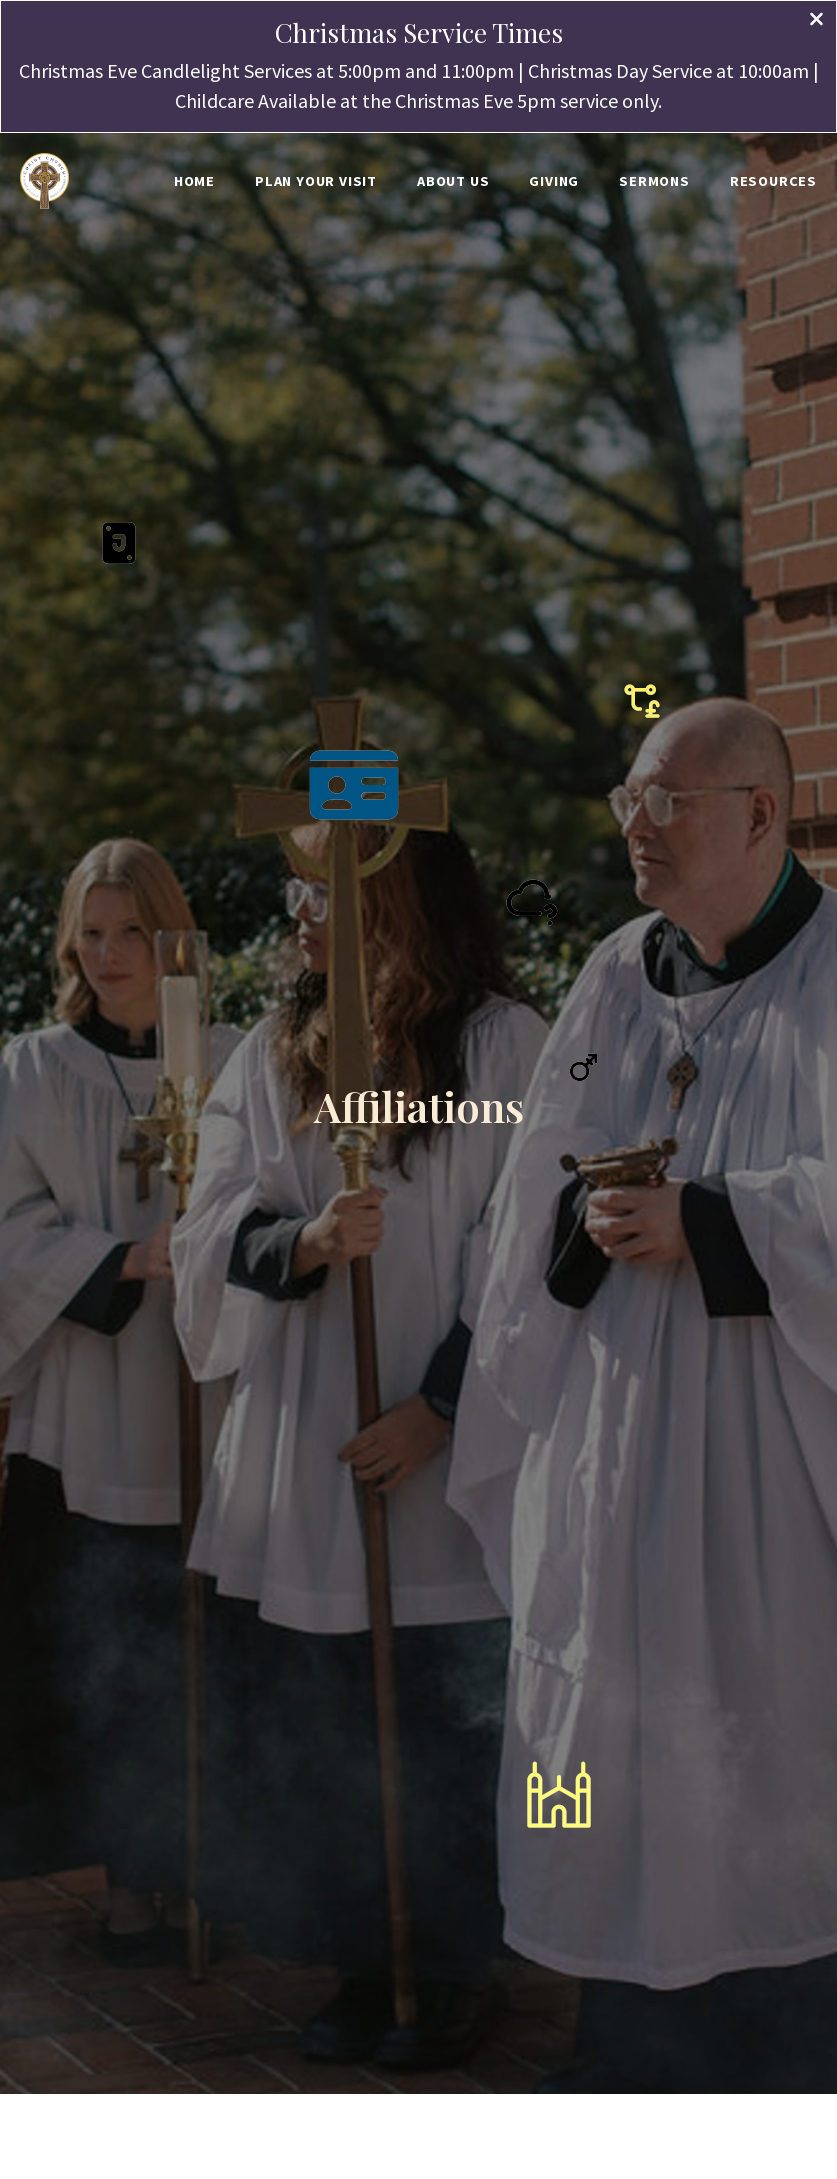 The height and width of the screenshot is (2179, 837). What do you see at coordinates (119, 543) in the screenshot?
I see `jack playing card in a card game app` at bounding box center [119, 543].